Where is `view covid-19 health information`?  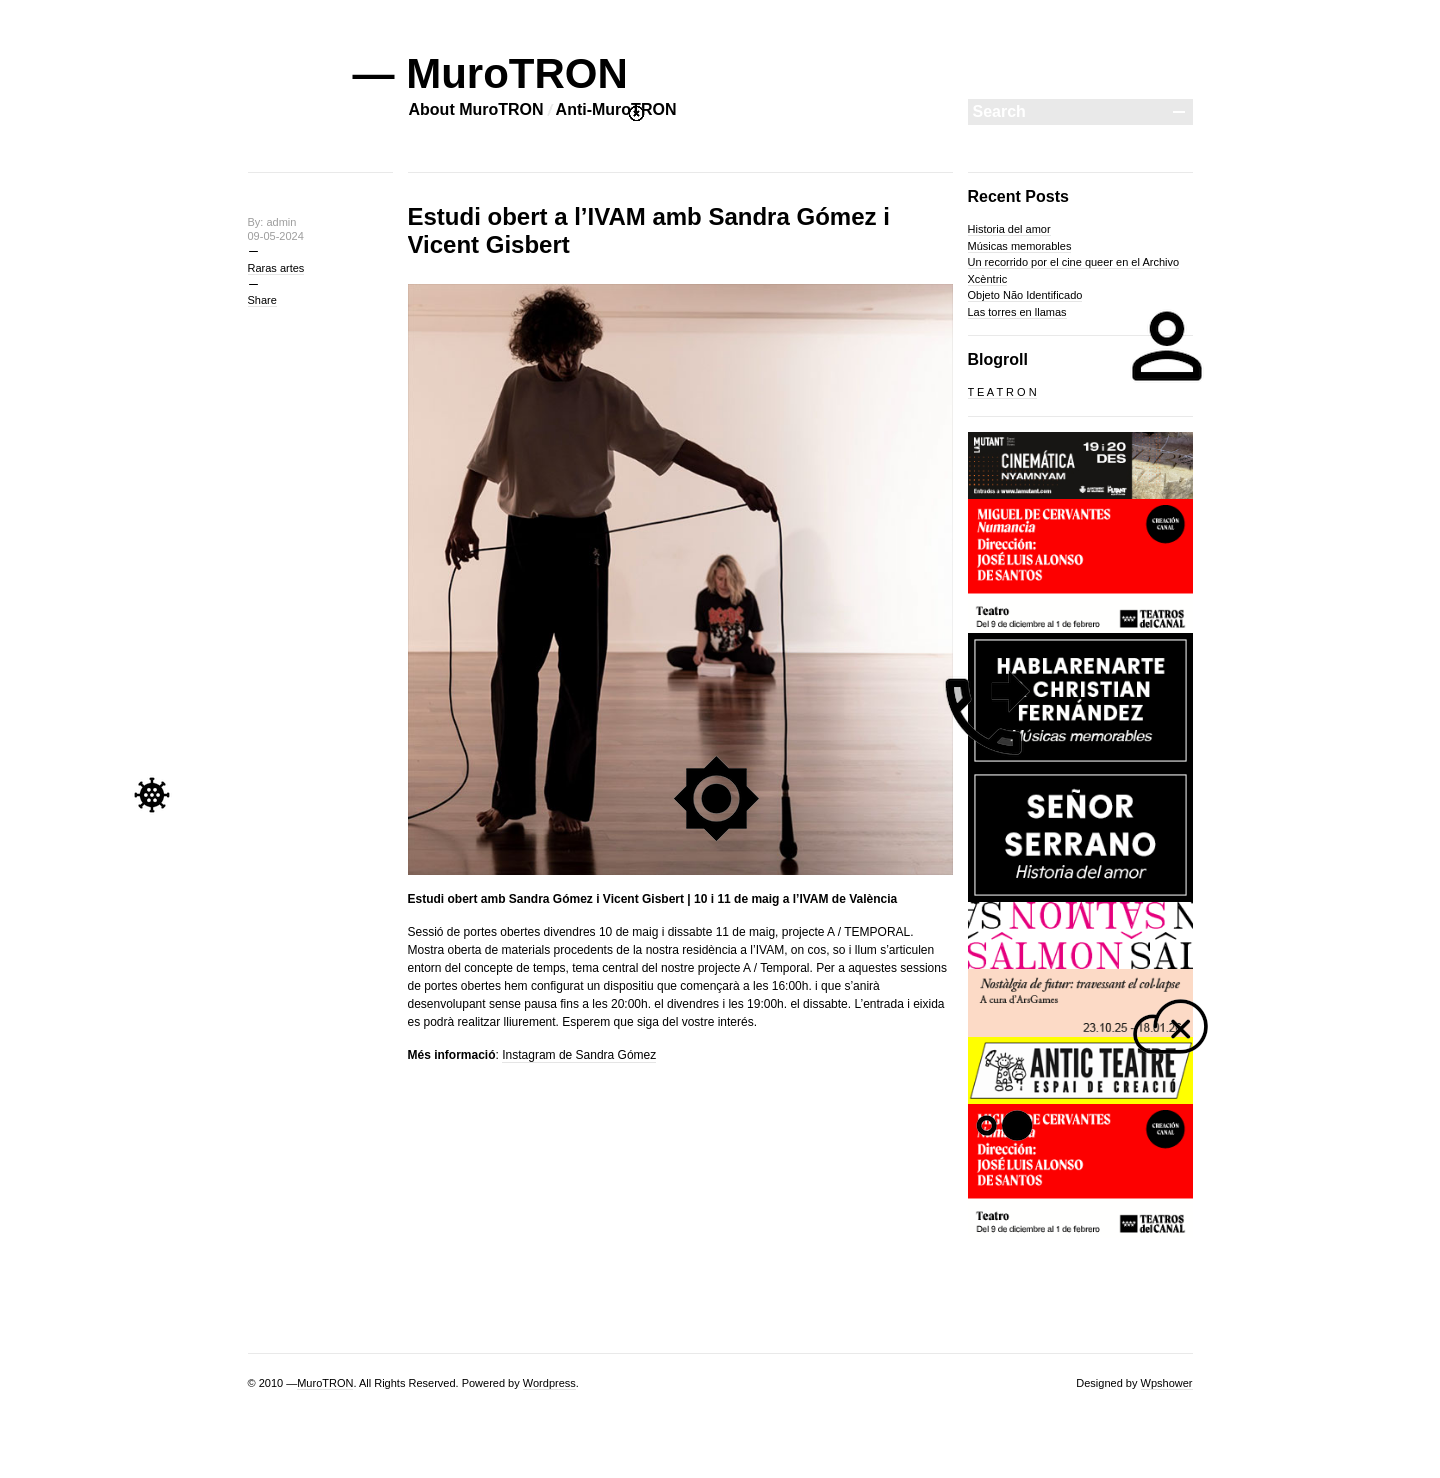
view covid-19 health information is located at coordinates (152, 795).